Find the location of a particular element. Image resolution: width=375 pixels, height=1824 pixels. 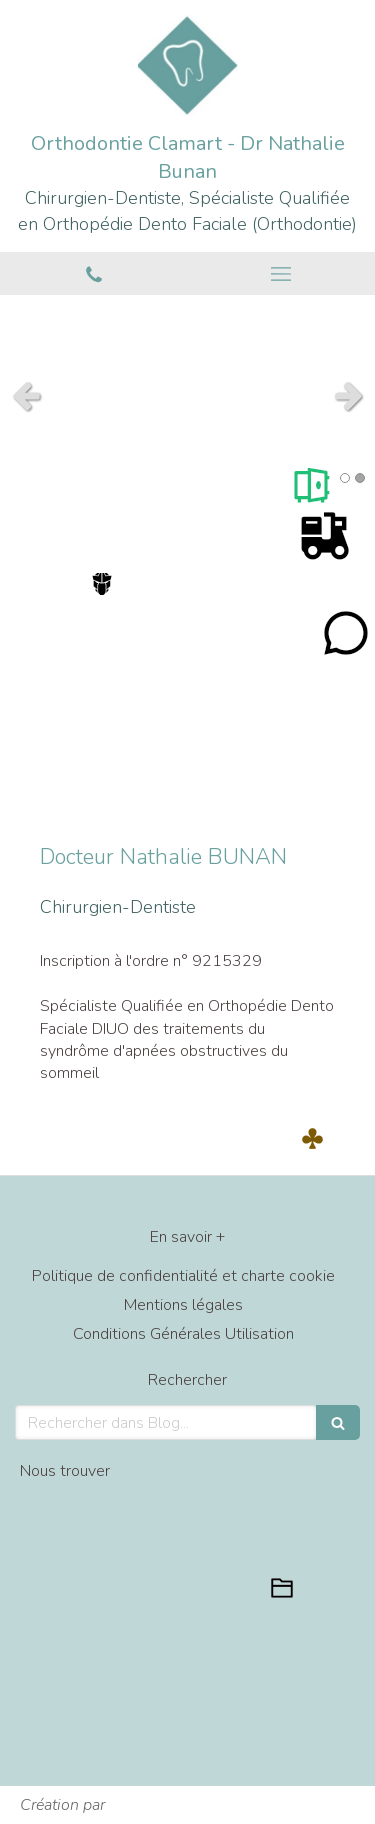

access secure storage or vault is located at coordinates (311, 486).